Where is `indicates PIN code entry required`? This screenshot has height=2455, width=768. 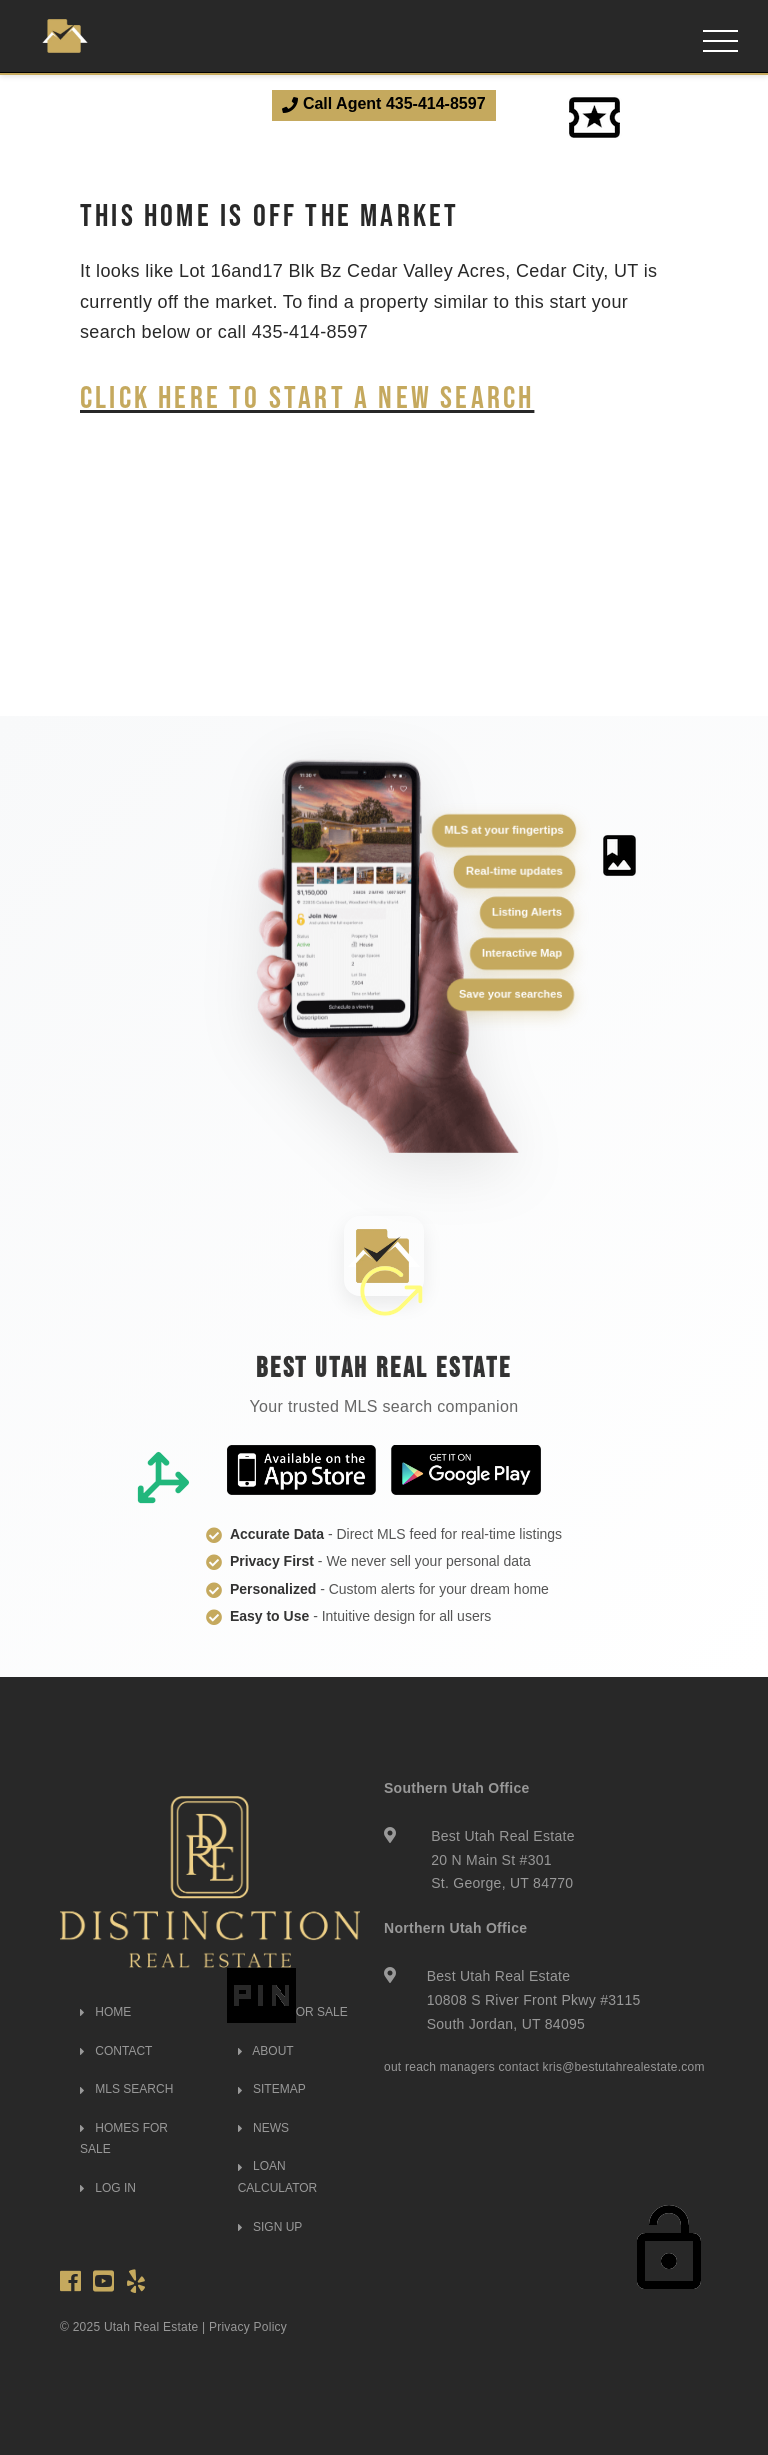 indicates PIN code entry required is located at coordinates (261, 1995).